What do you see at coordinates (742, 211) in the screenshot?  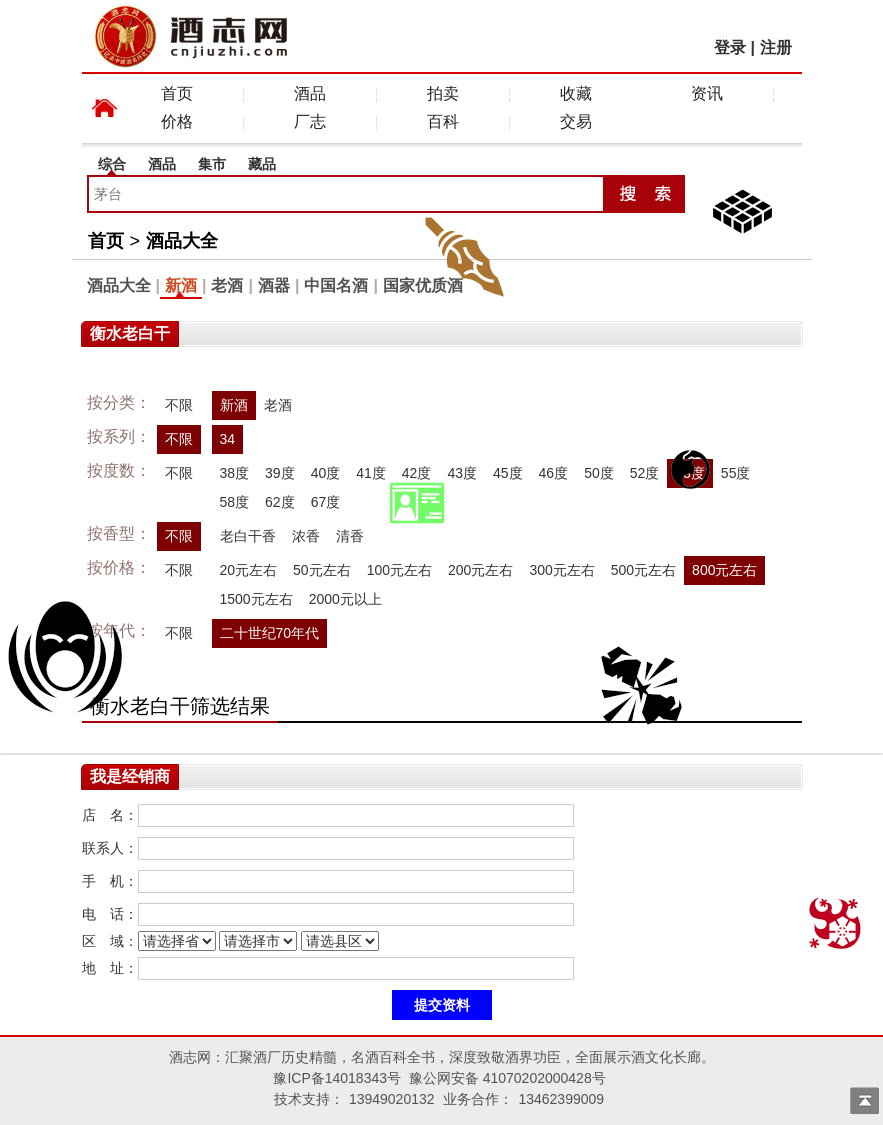 I see `select or place a platform tile` at bounding box center [742, 211].